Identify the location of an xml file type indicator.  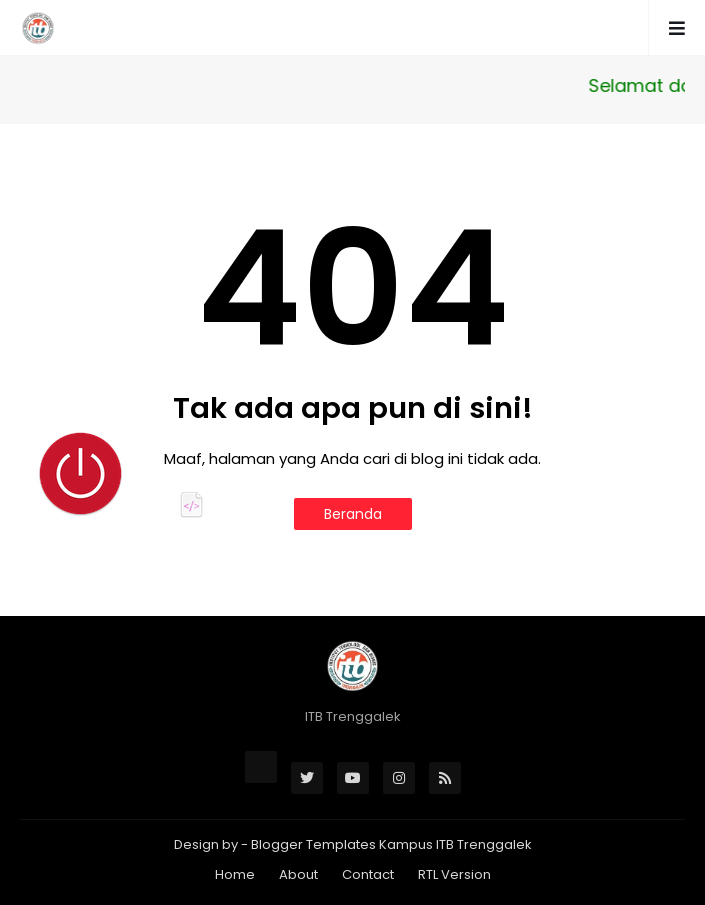
(191, 504).